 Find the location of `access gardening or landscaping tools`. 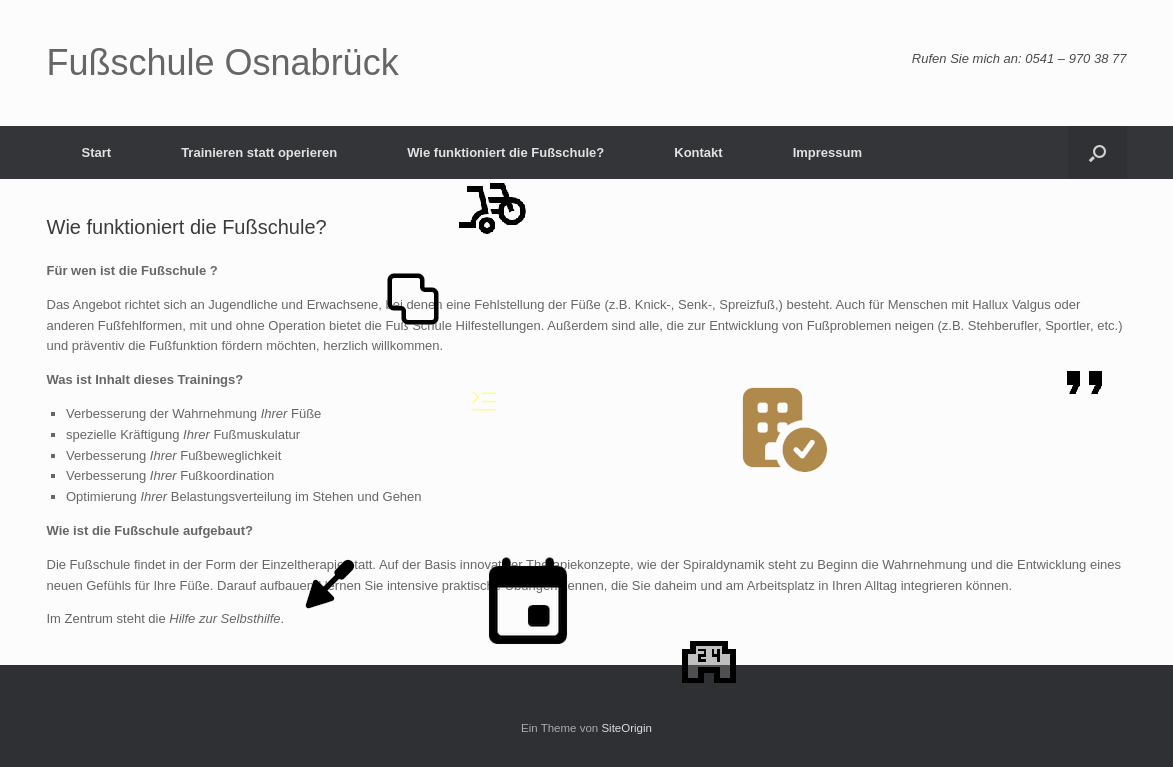

access gardening or landscaping tools is located at coordinates (328, 585).